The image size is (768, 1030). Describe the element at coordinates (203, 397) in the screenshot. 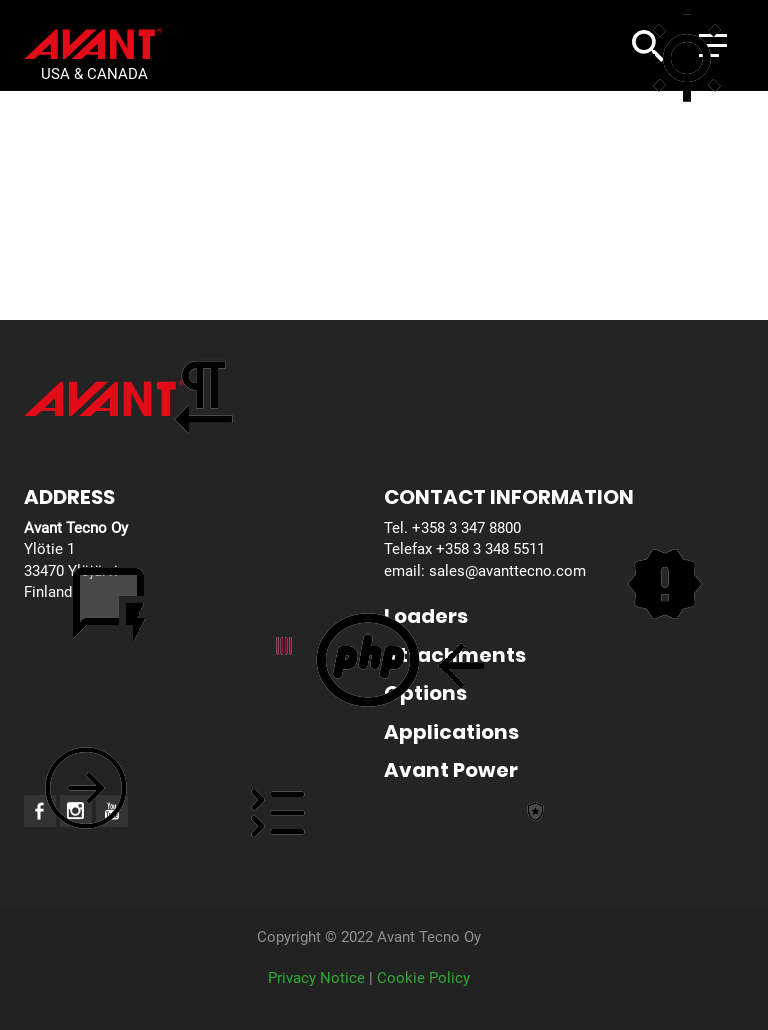

I see `switch text direction to right-to-left` at that location.